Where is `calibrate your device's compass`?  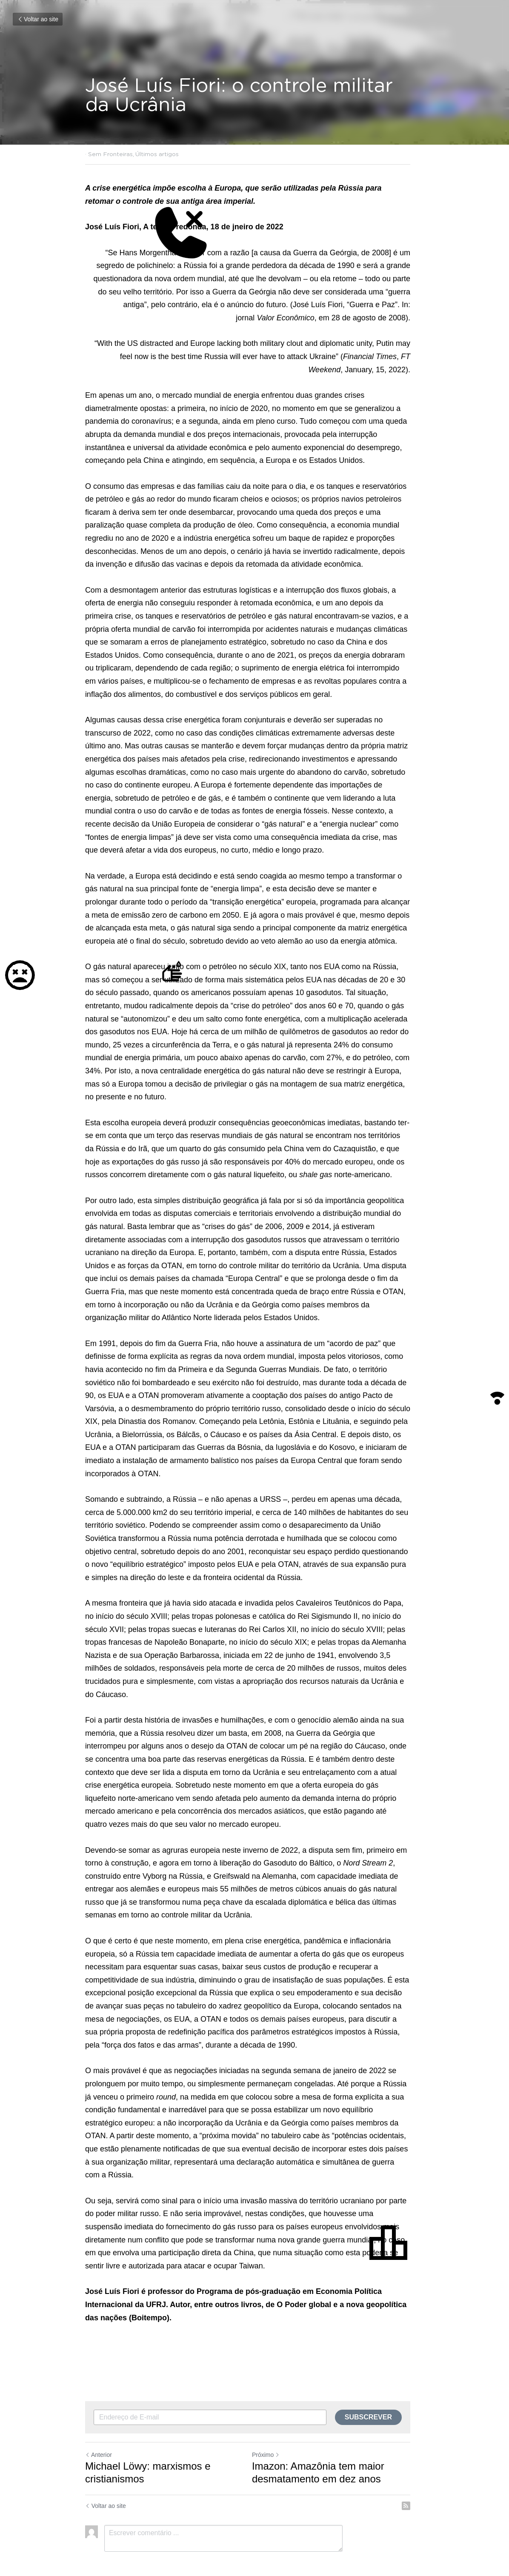 calibrate your device's compass is located at coordinates (497, 1398).